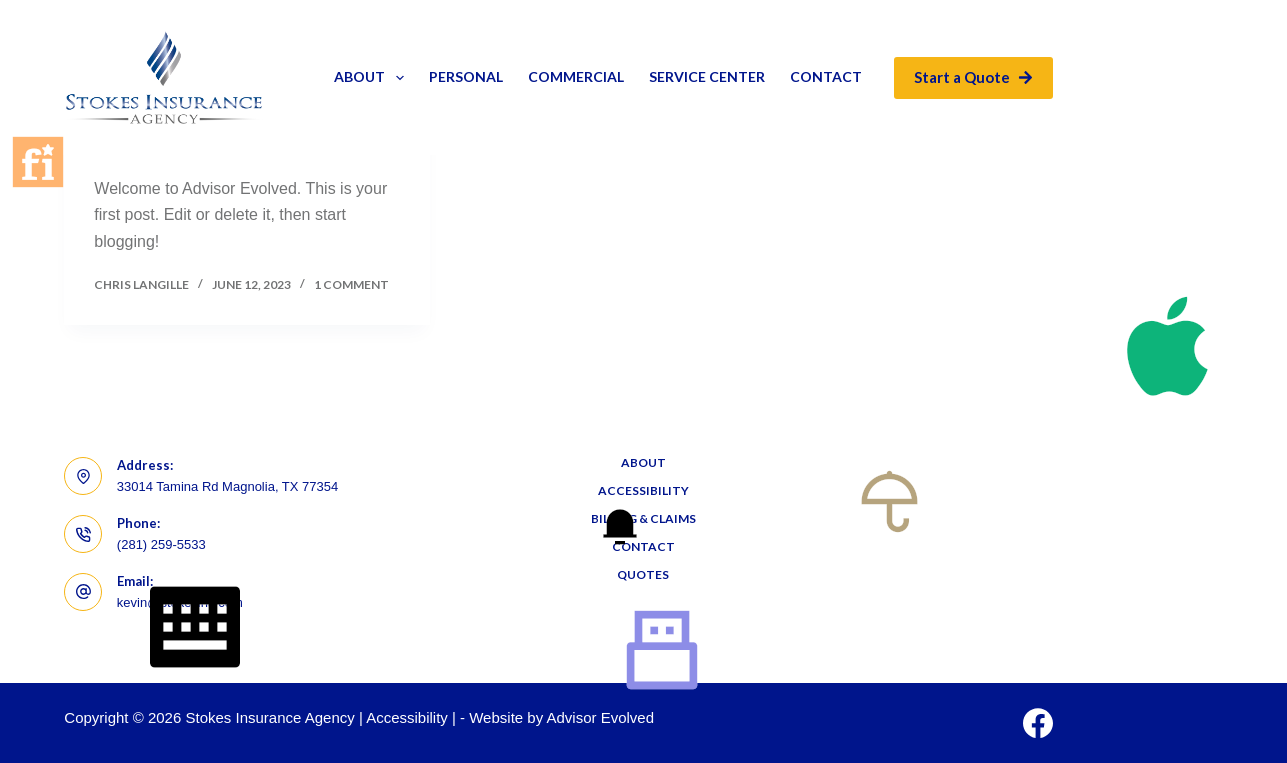  What do you see at coordinates (889, 501) in the screenshot?
I see `view weather forecast or rain conditions` at bounding box center [889, 501].